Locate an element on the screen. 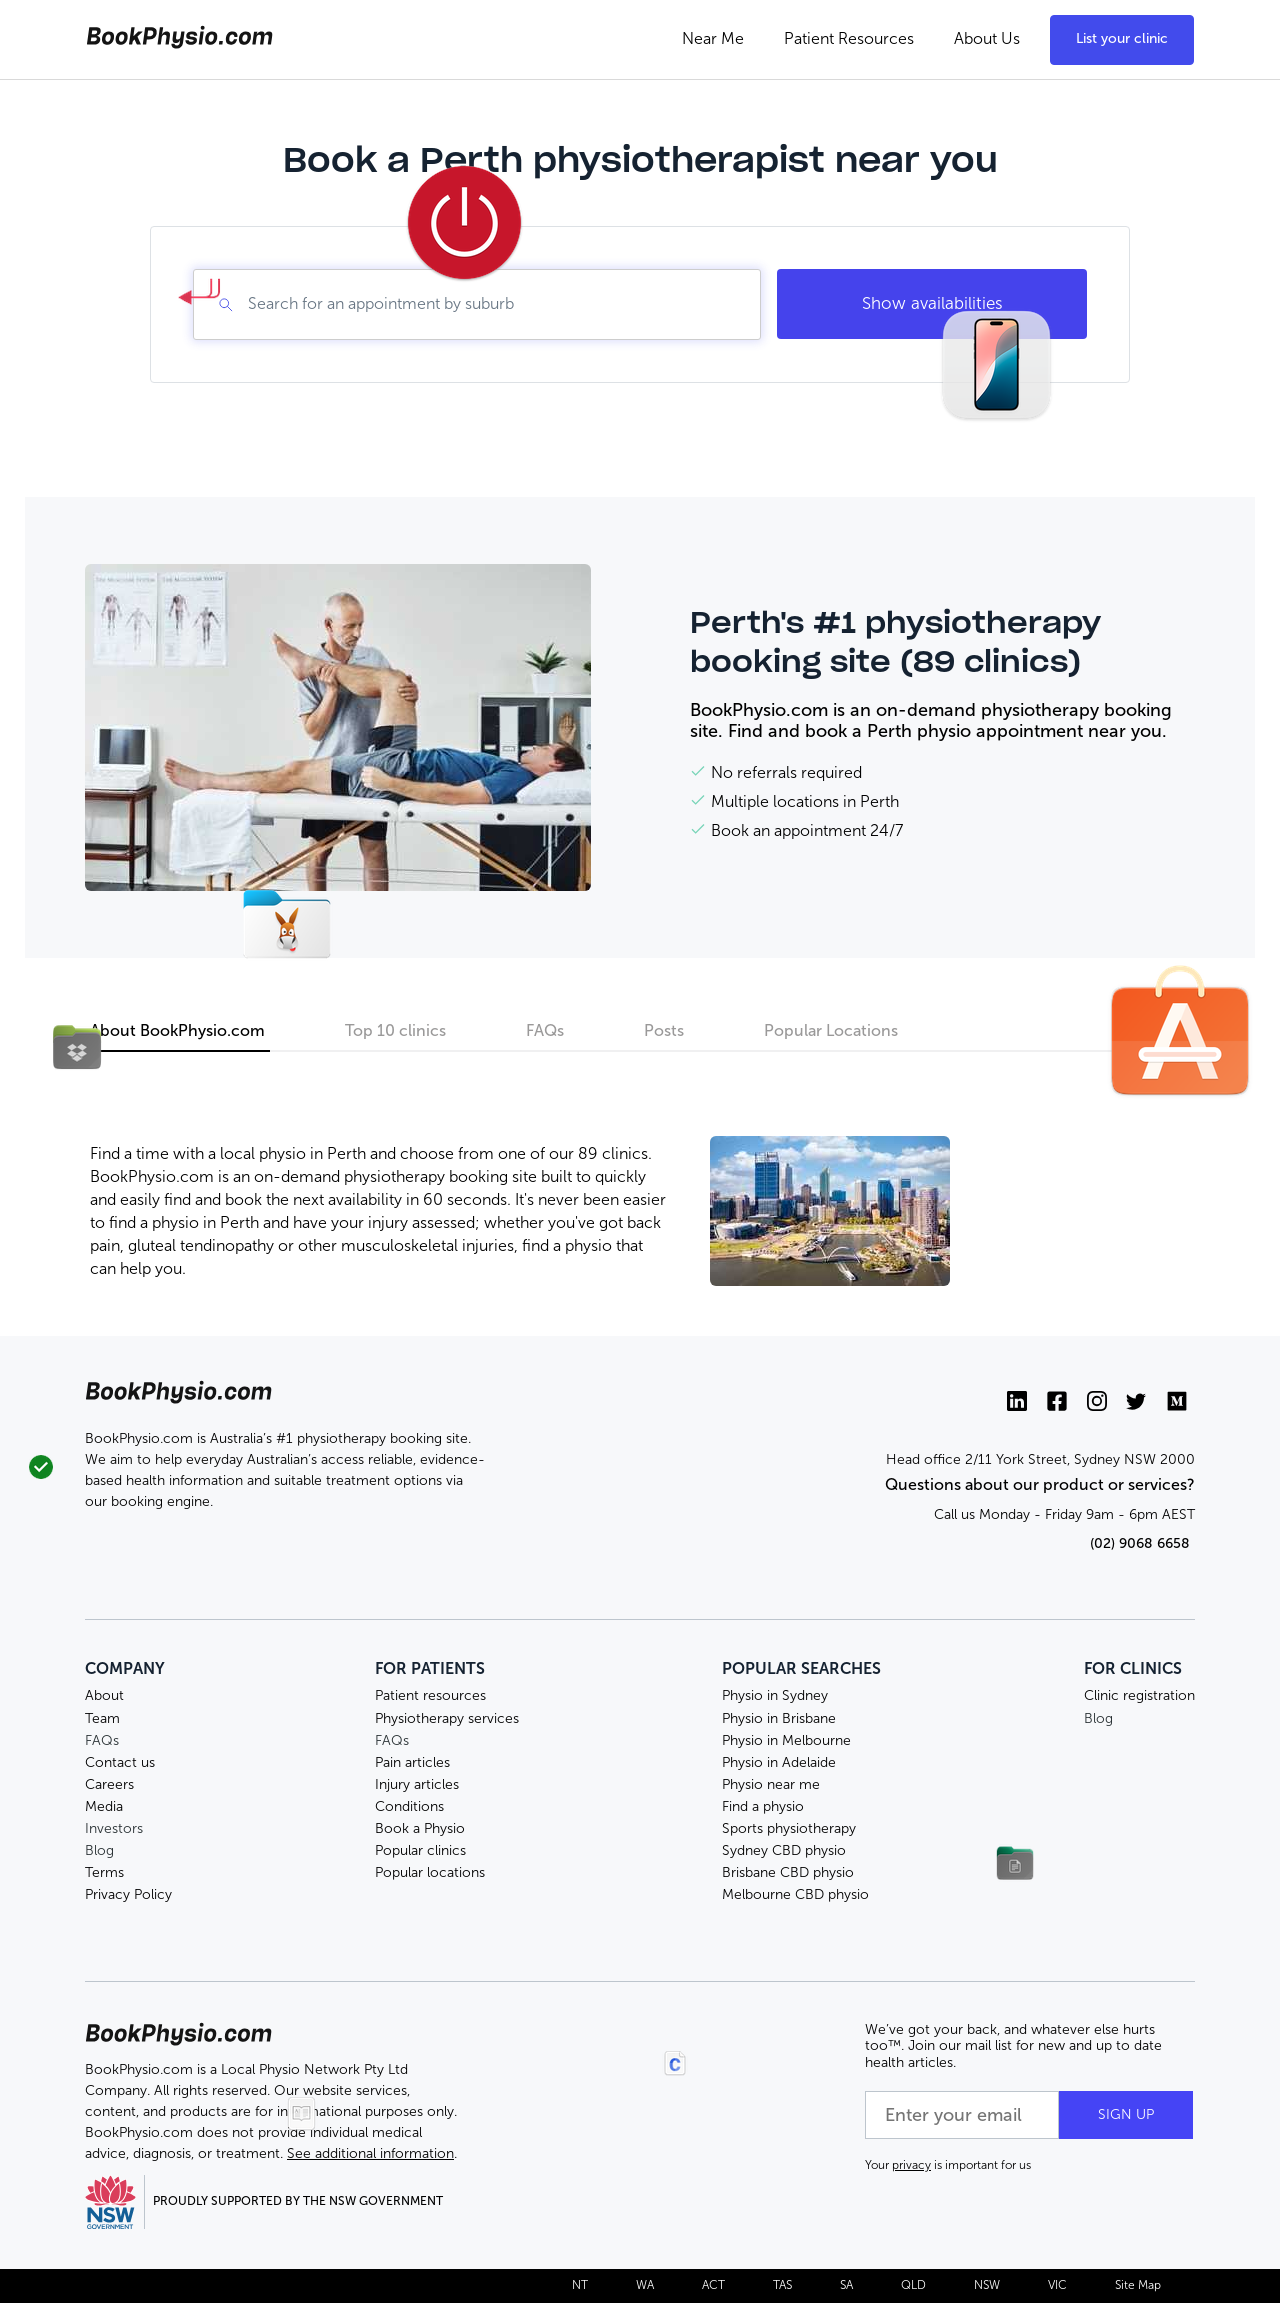 This screenshot has width=1280, height=2303. open your dropbox folder is located at coordinates (77, 1047).